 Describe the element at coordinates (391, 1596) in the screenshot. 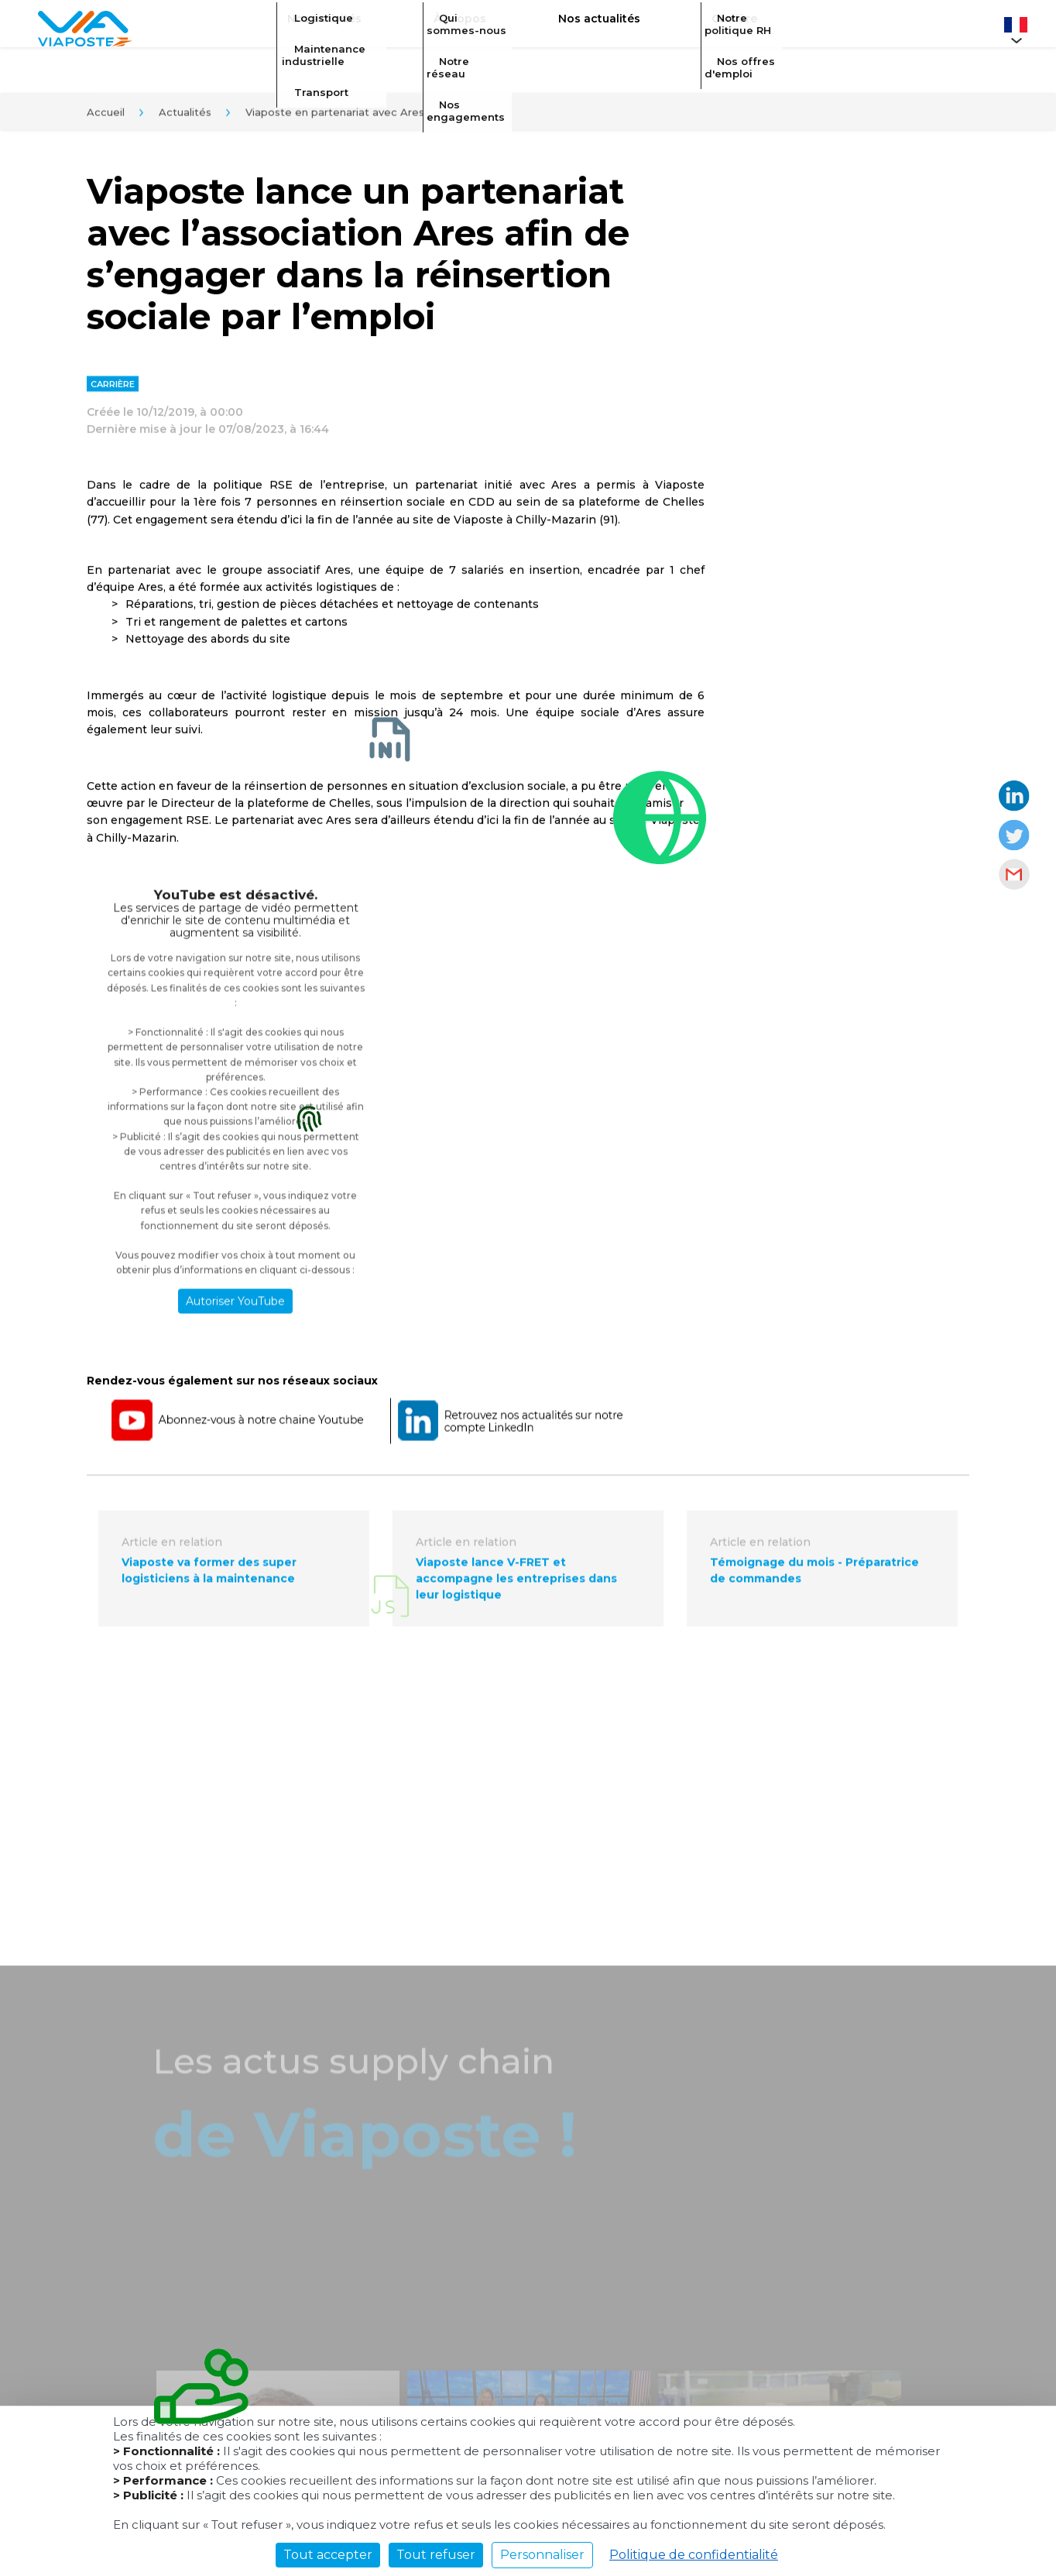

I see `a javascript file in your project` at that location.